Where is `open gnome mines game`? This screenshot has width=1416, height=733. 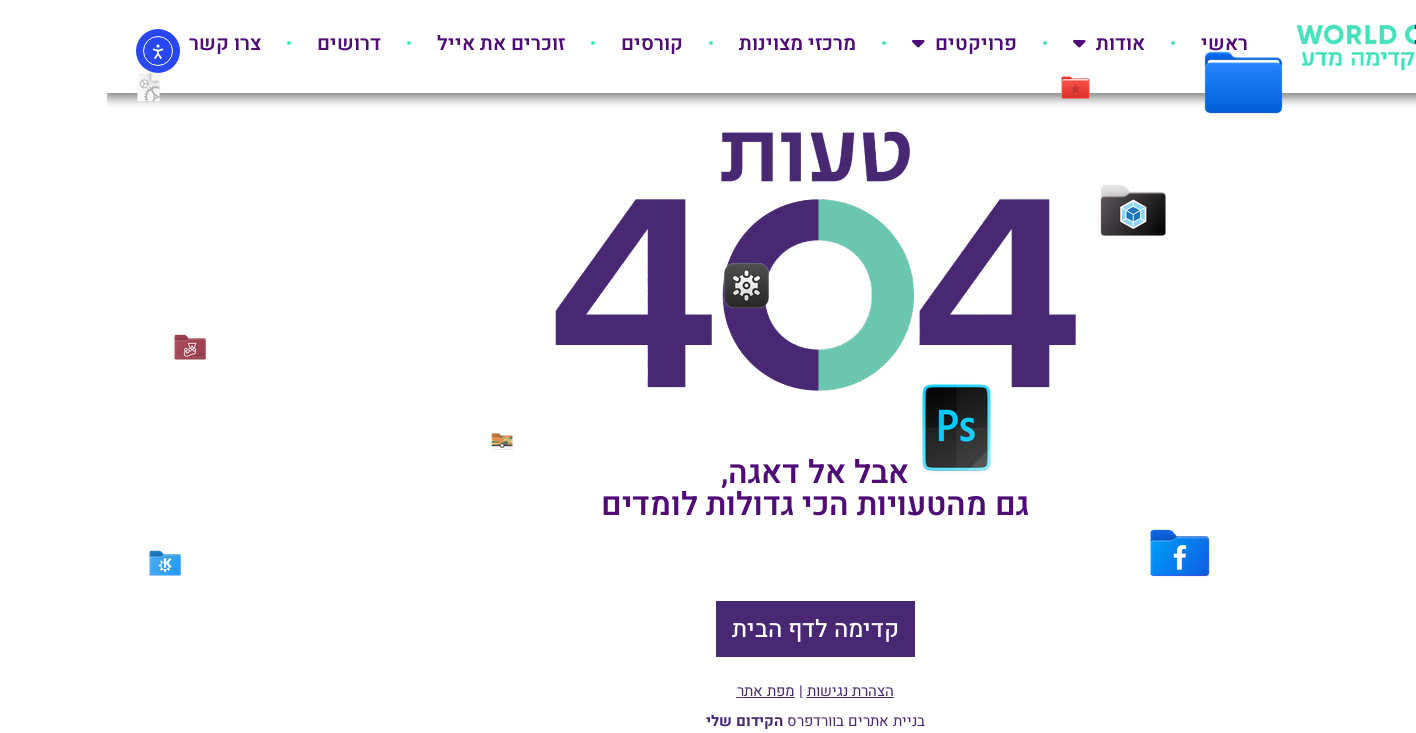
open gnome mines game is located at coordinates (746, 285).